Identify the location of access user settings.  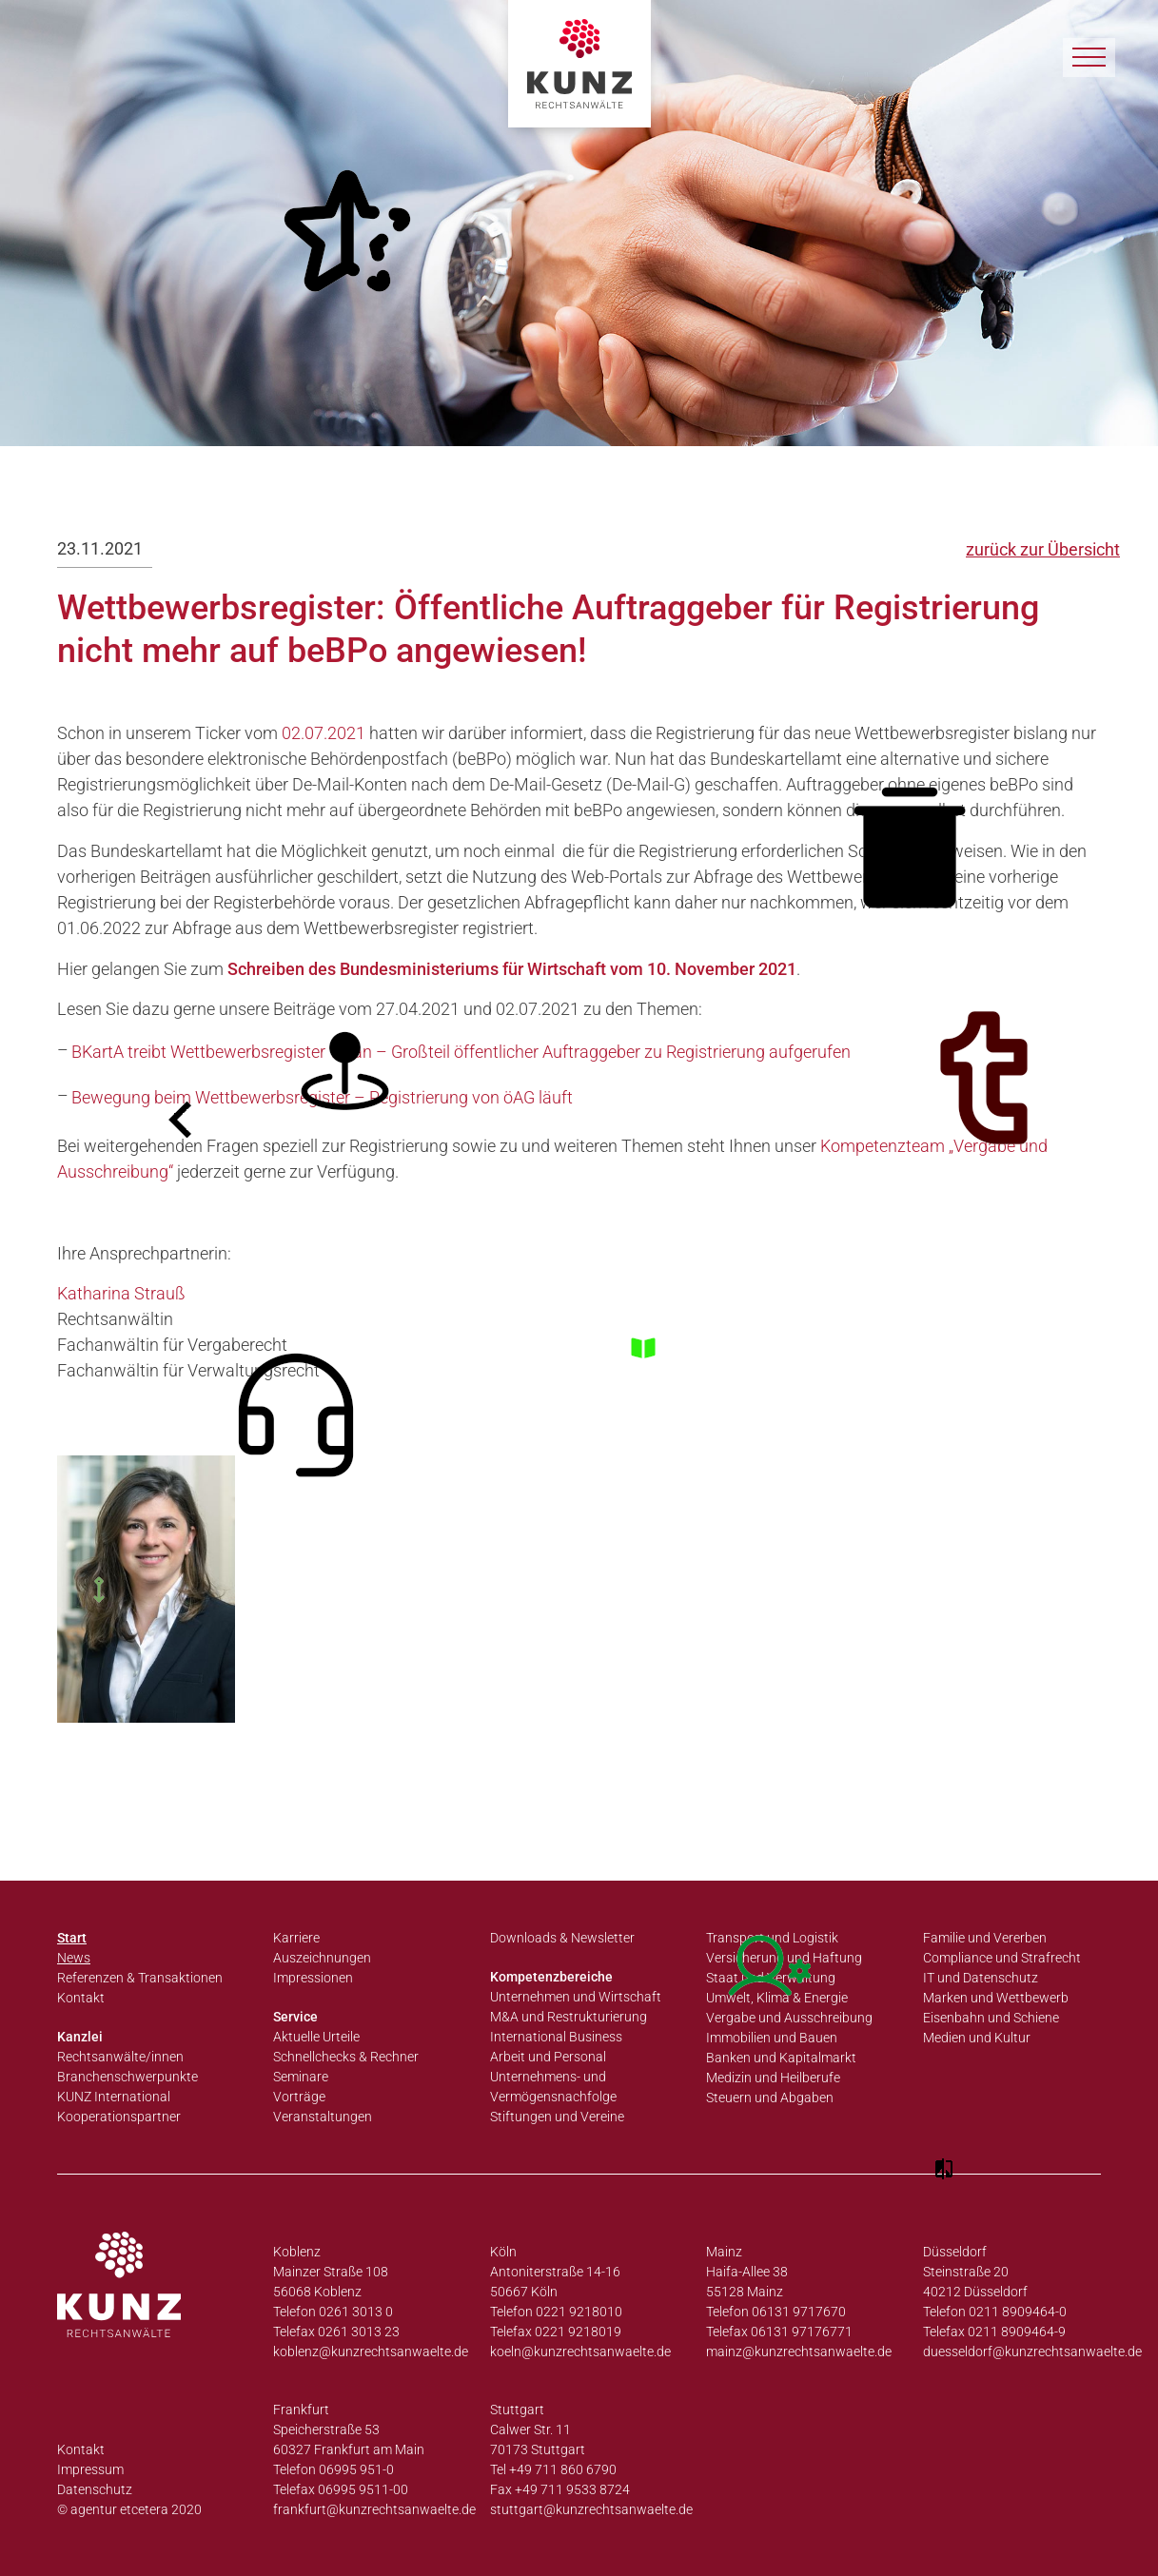
(767, 1968).